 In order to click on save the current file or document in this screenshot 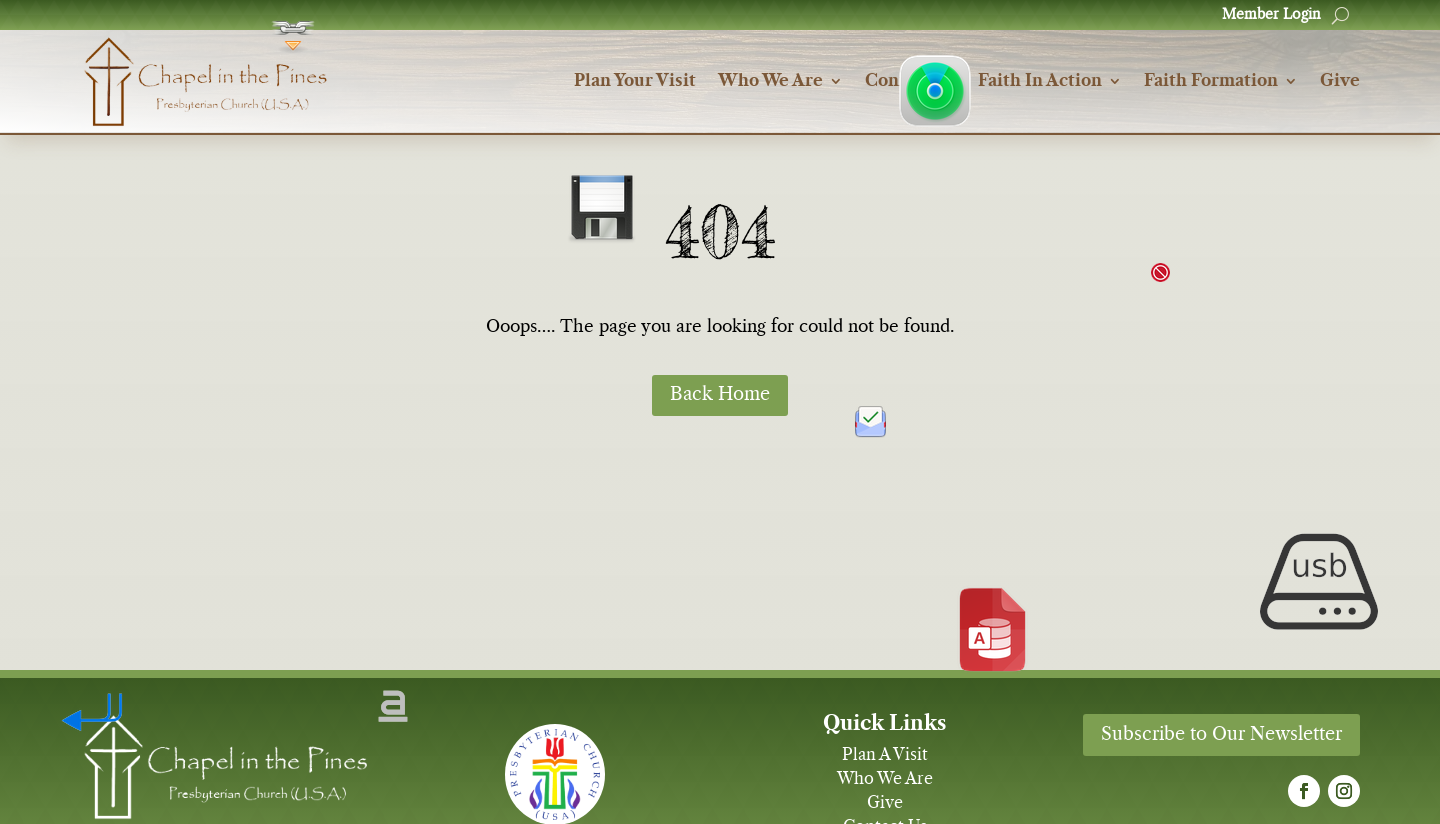, I will do `click(603, 208)`.